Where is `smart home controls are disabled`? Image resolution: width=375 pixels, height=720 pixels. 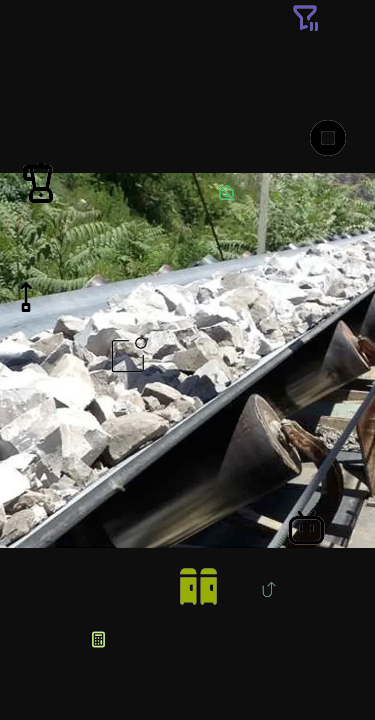 smart home controls are disabled is located at coordinates (226, 192).